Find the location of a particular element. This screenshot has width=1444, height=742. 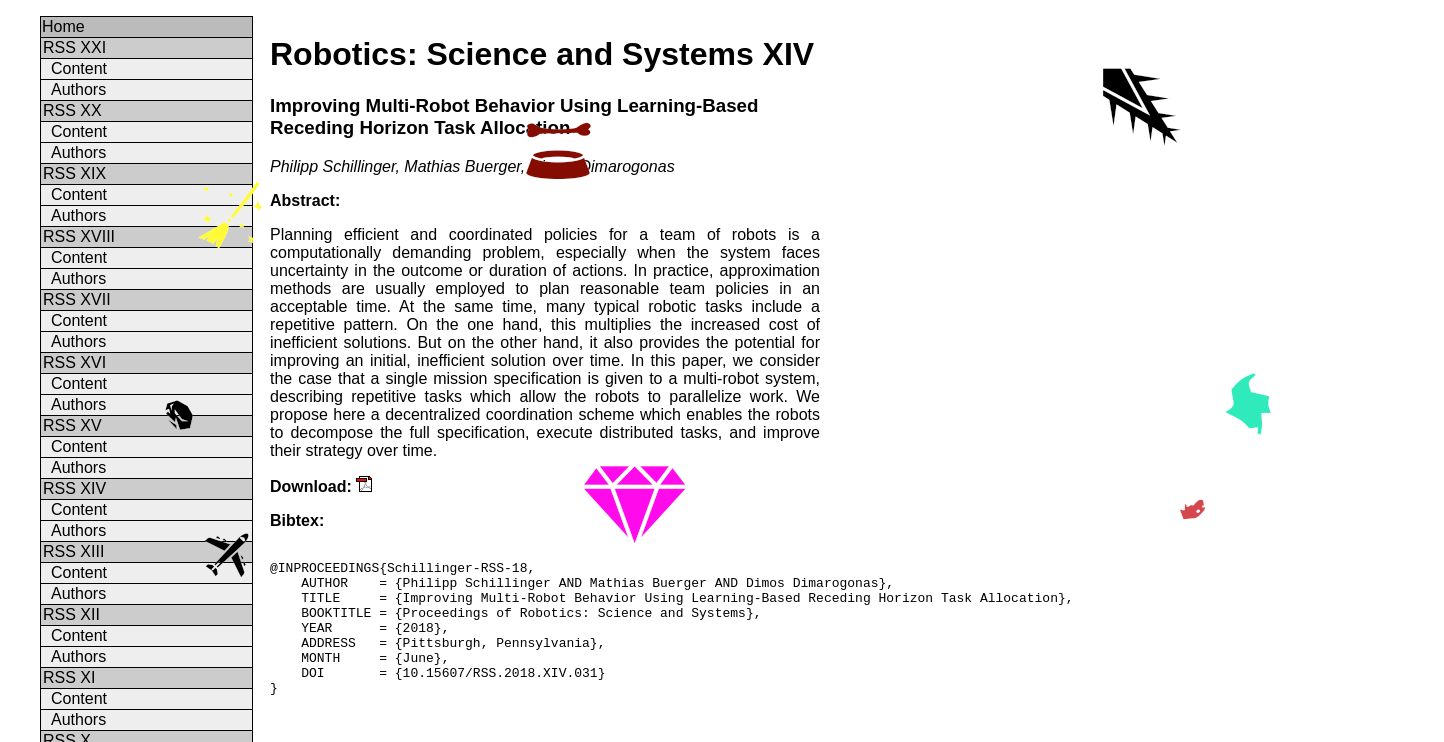

select colombia as your country or region is located at coordinates (1248, 404).